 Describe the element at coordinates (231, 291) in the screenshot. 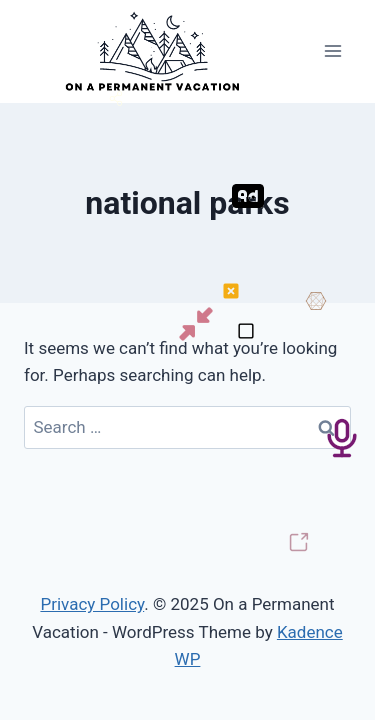

I see `close or dismiss a window` at that location.